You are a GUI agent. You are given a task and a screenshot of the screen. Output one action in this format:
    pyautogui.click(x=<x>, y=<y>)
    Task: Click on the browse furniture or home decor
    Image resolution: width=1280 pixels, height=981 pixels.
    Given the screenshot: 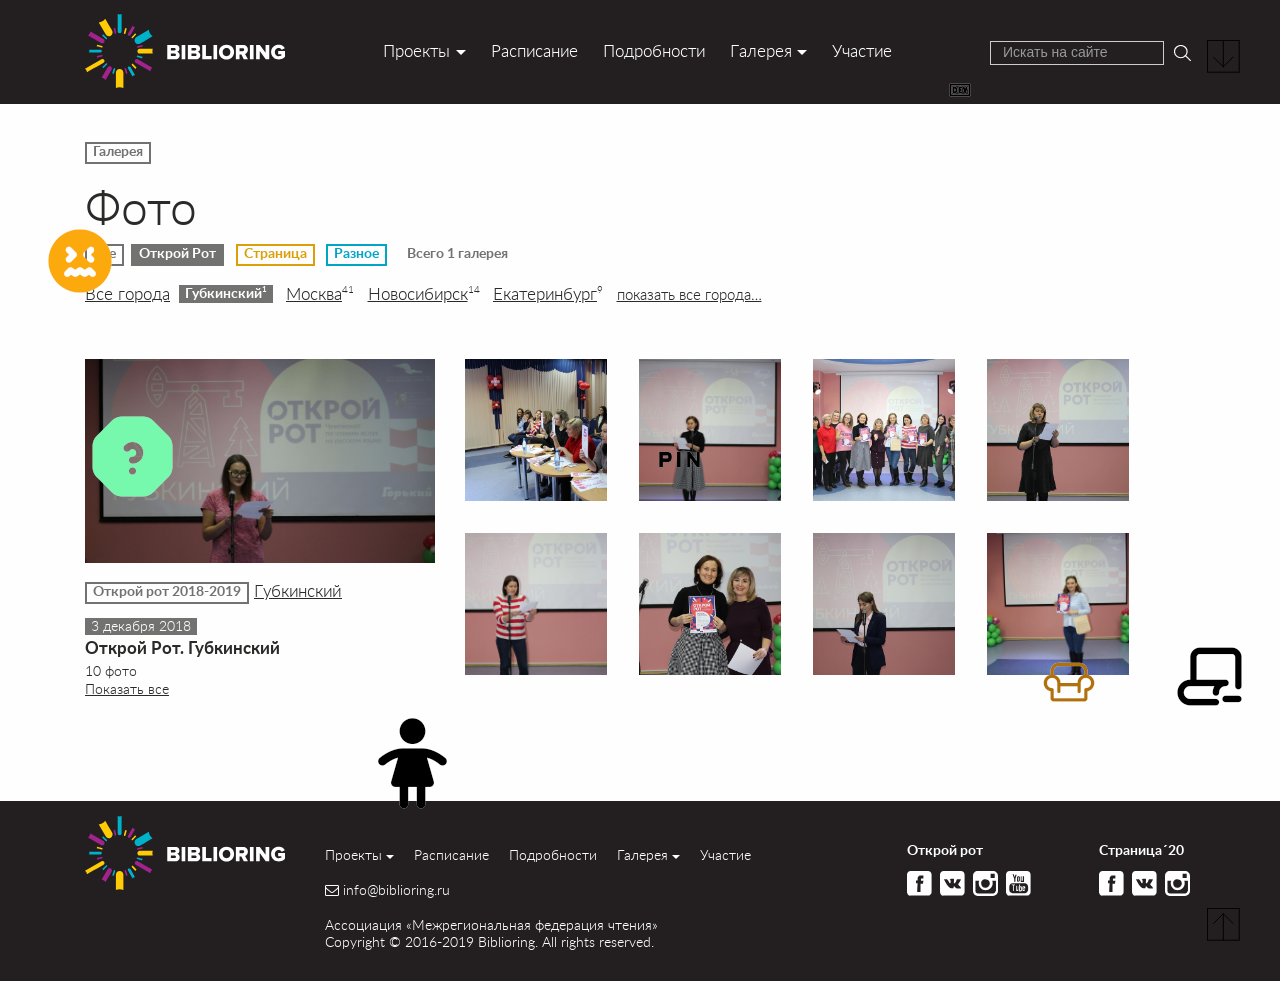 What is the action you would take?
    pyautogui.click(x=1069, y=683)
    